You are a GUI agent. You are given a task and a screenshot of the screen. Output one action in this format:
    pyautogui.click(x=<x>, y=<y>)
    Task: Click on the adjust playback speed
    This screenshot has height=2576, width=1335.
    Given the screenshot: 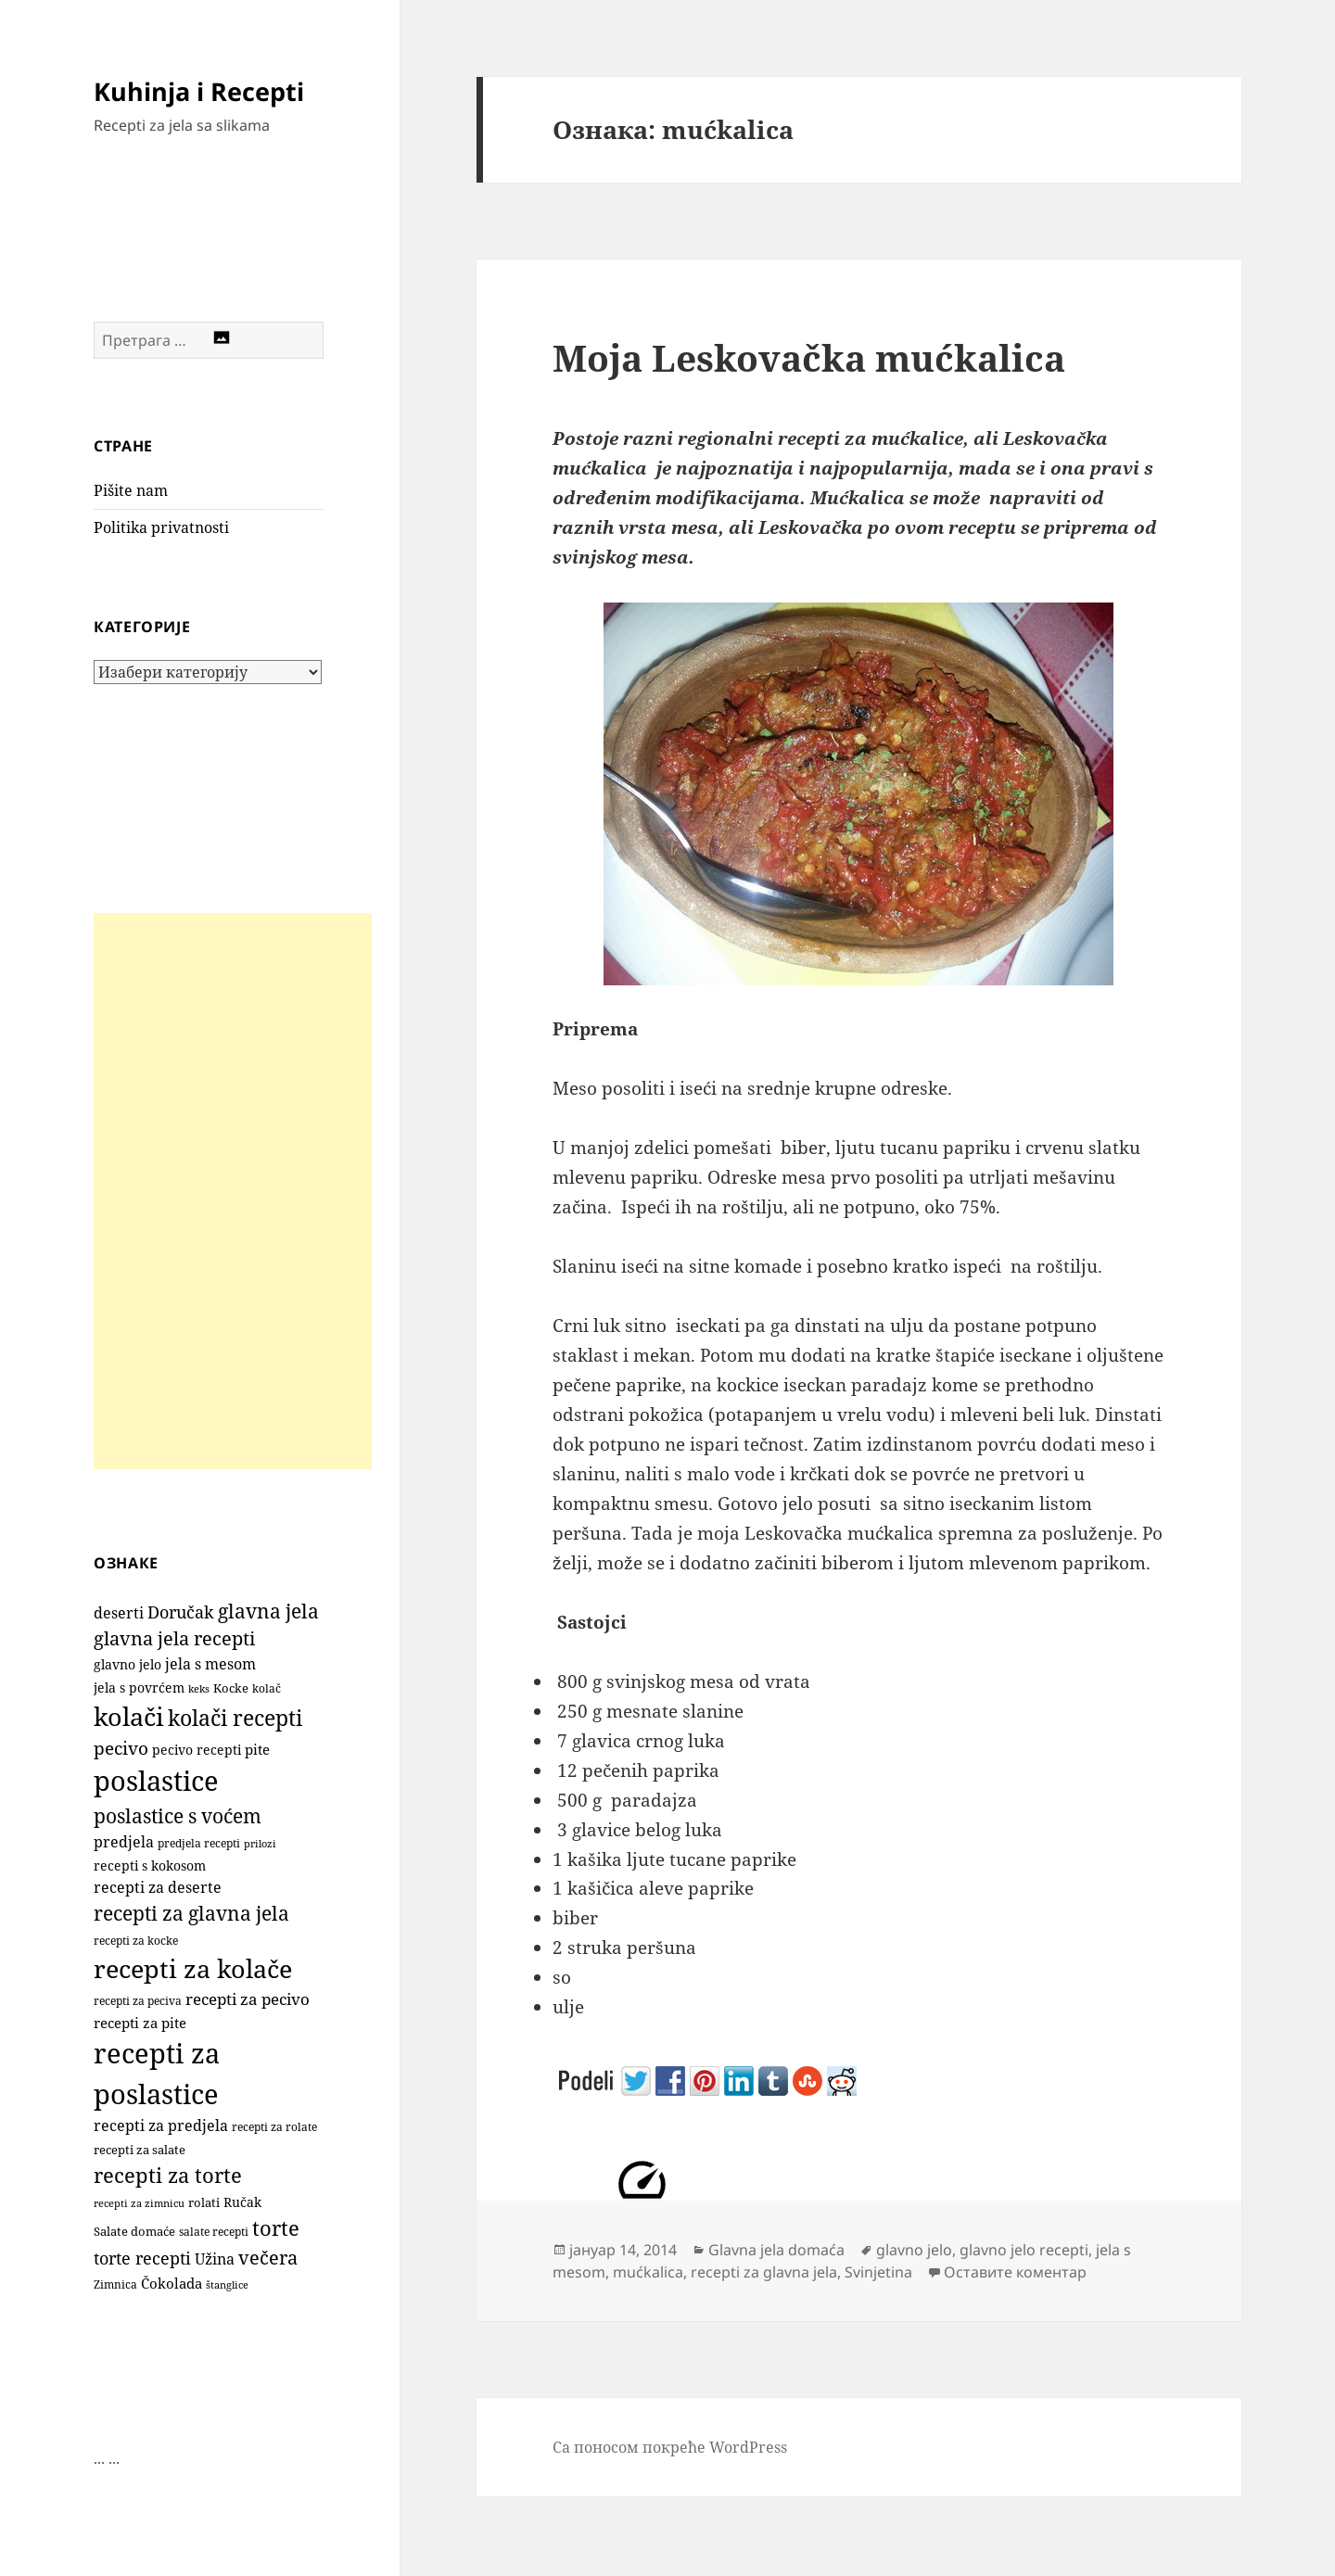 What is the action you would take?
    pyautogui.click(x=642, y=2179)
    